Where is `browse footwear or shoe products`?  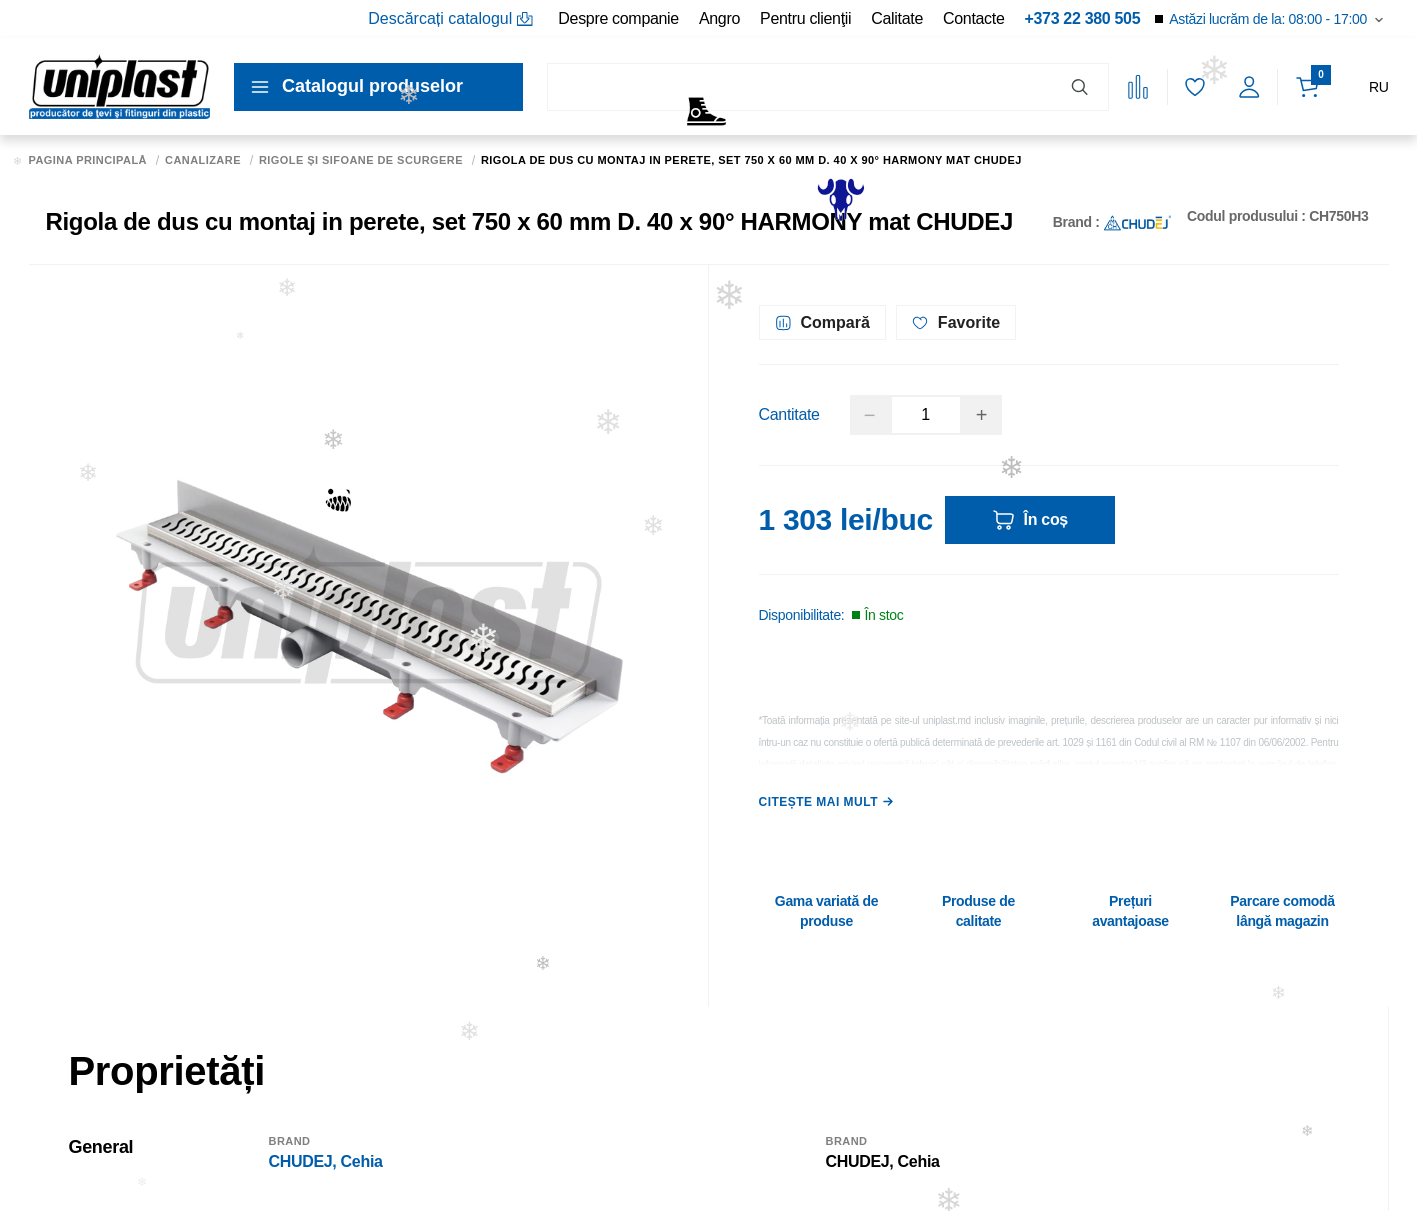 browse footwear or shoe products is located at coordinates (706, 111).